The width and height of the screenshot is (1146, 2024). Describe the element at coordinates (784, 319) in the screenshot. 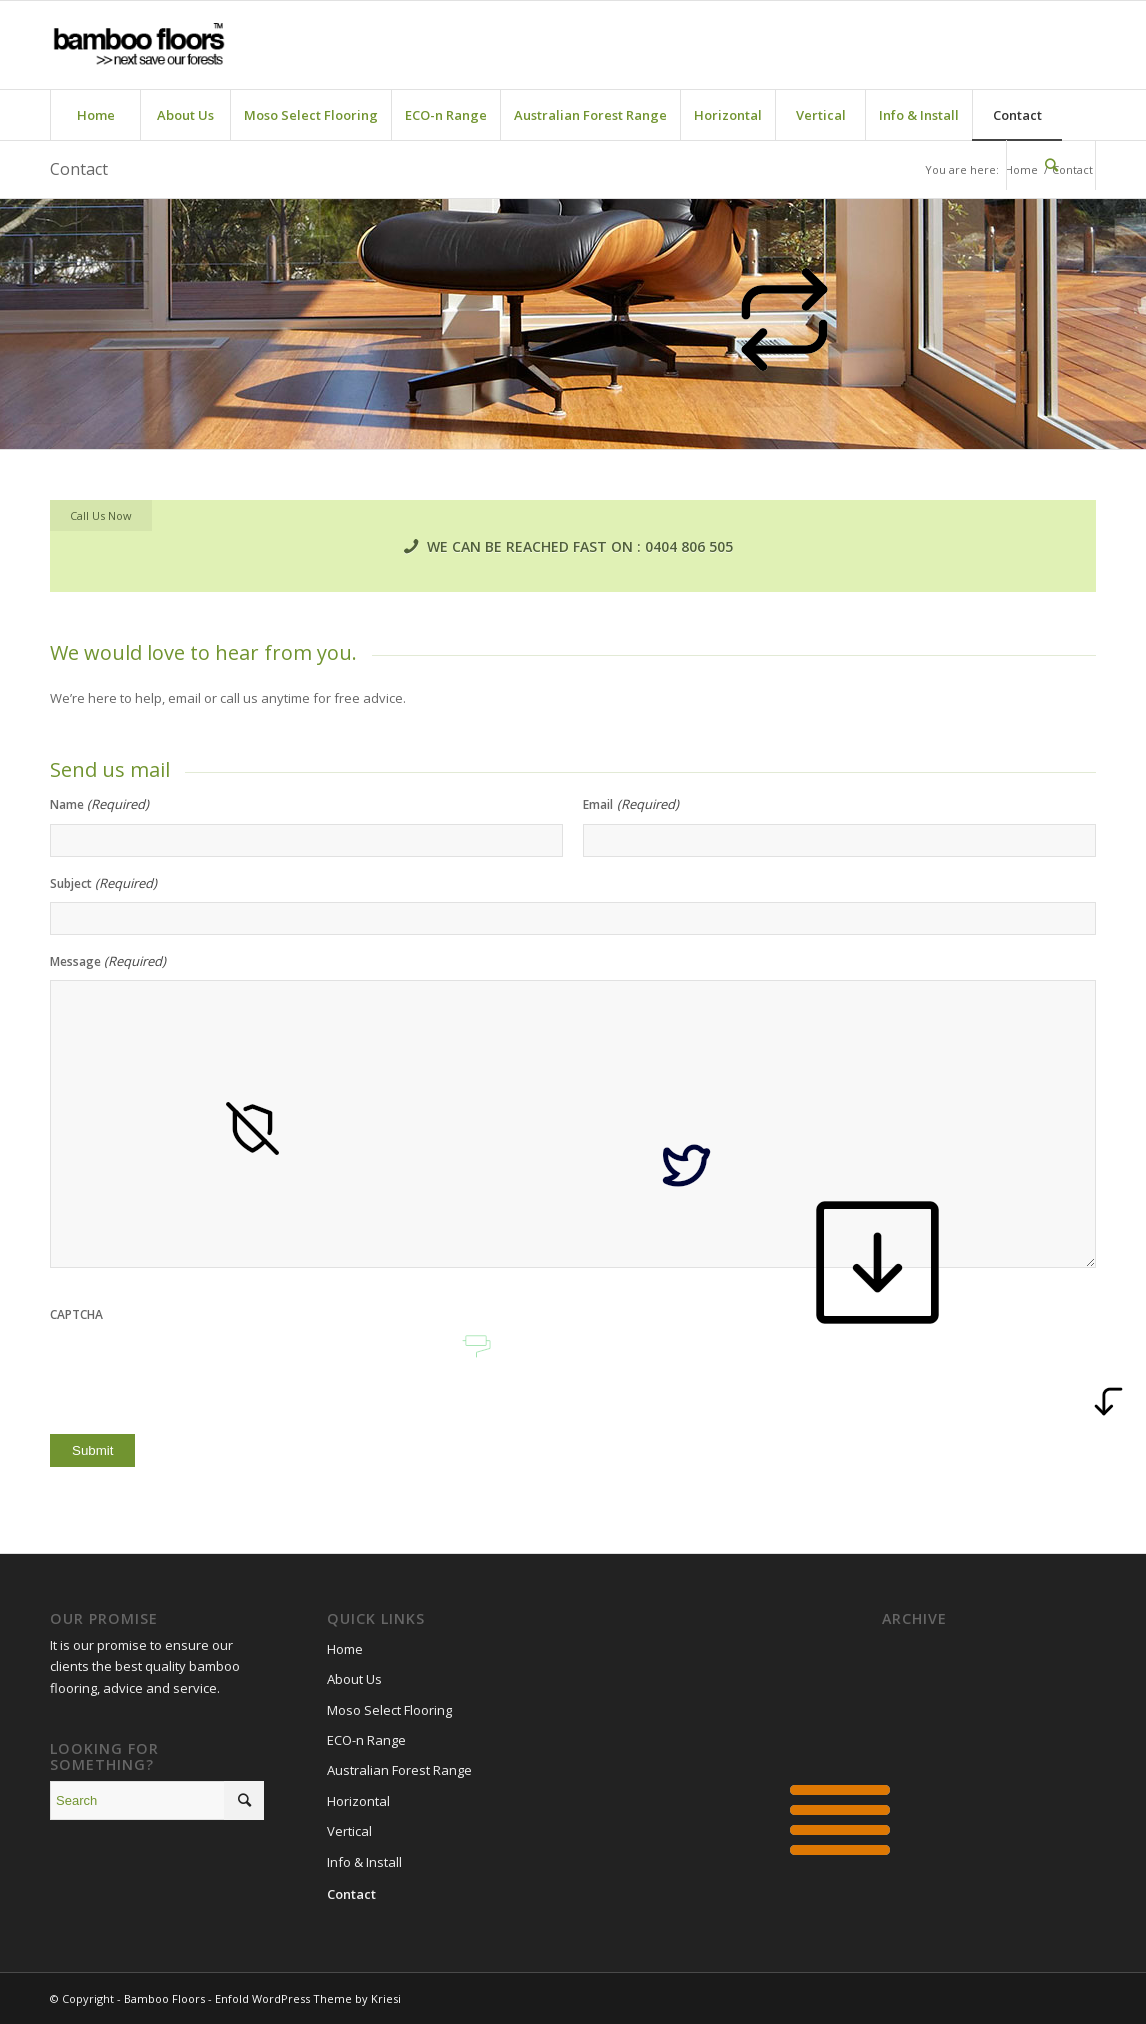

I see `enable repeat or loop mode` at that location.